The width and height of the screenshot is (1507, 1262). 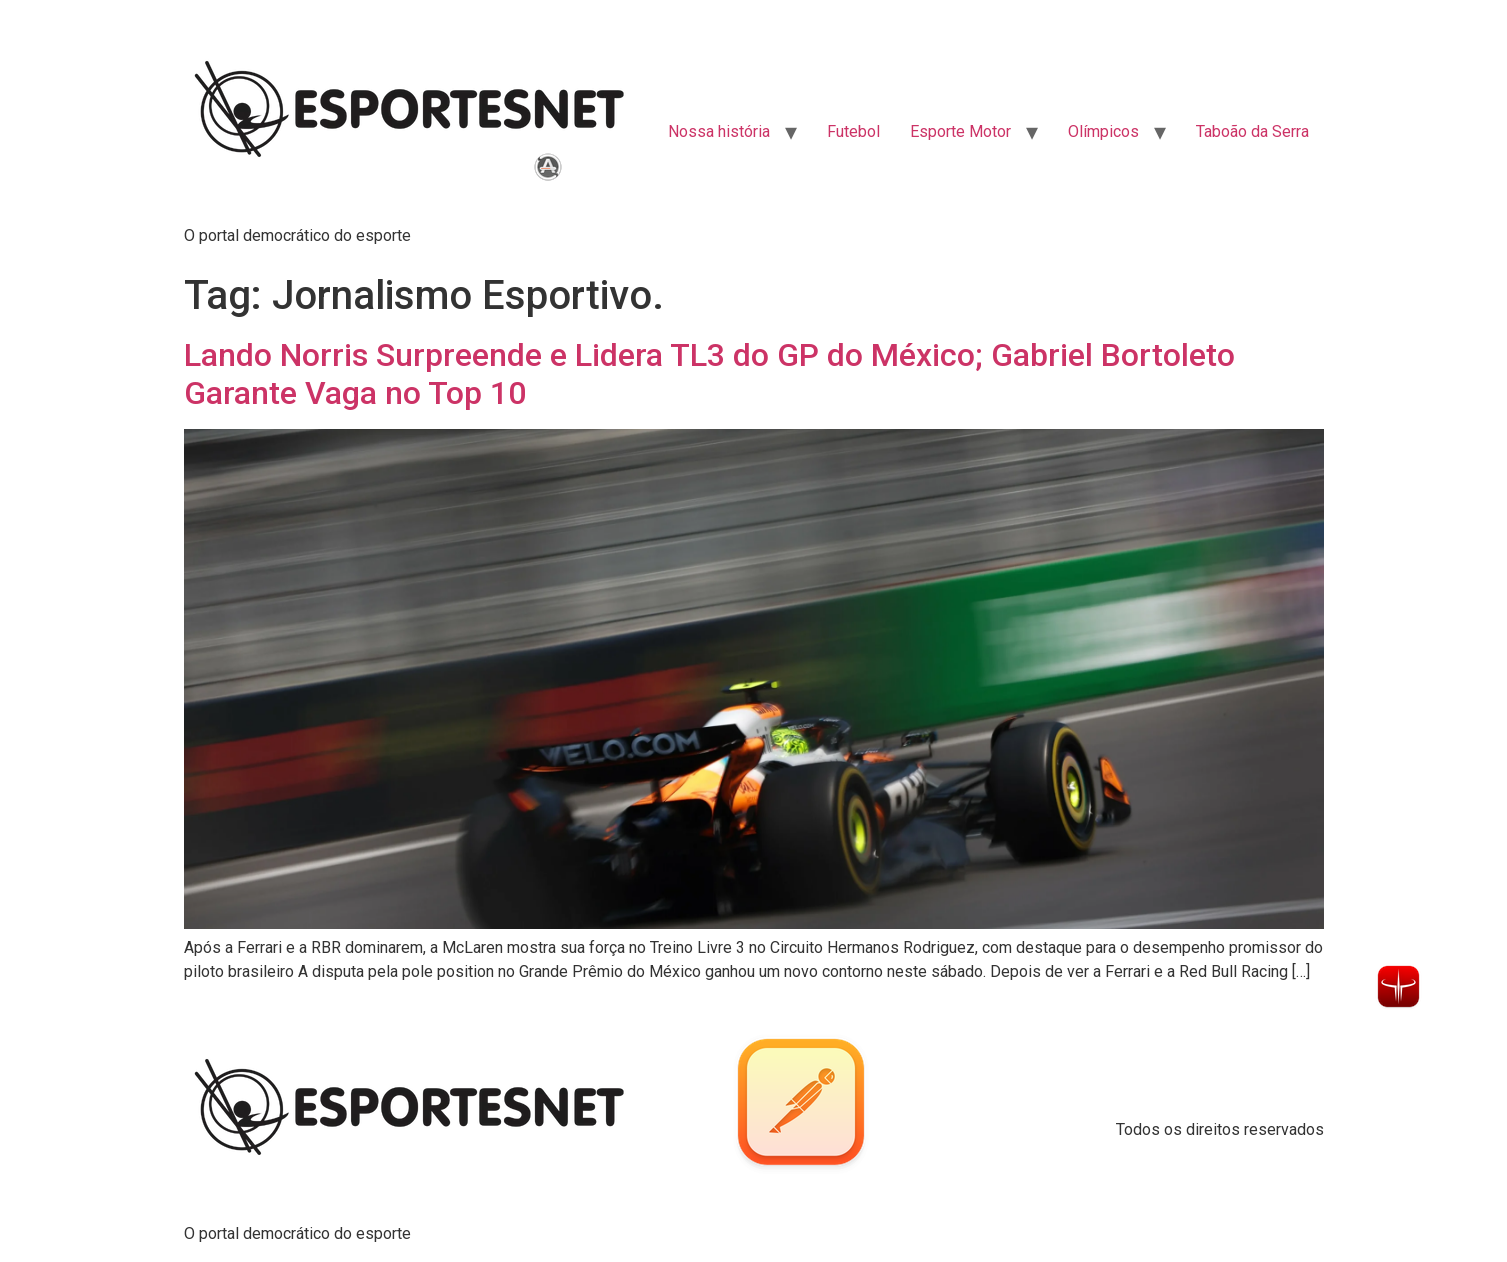 What do you see at coordinates (548, 167) in the screenshot?
I see `open the software update manager` at bounding box center [548, 167].